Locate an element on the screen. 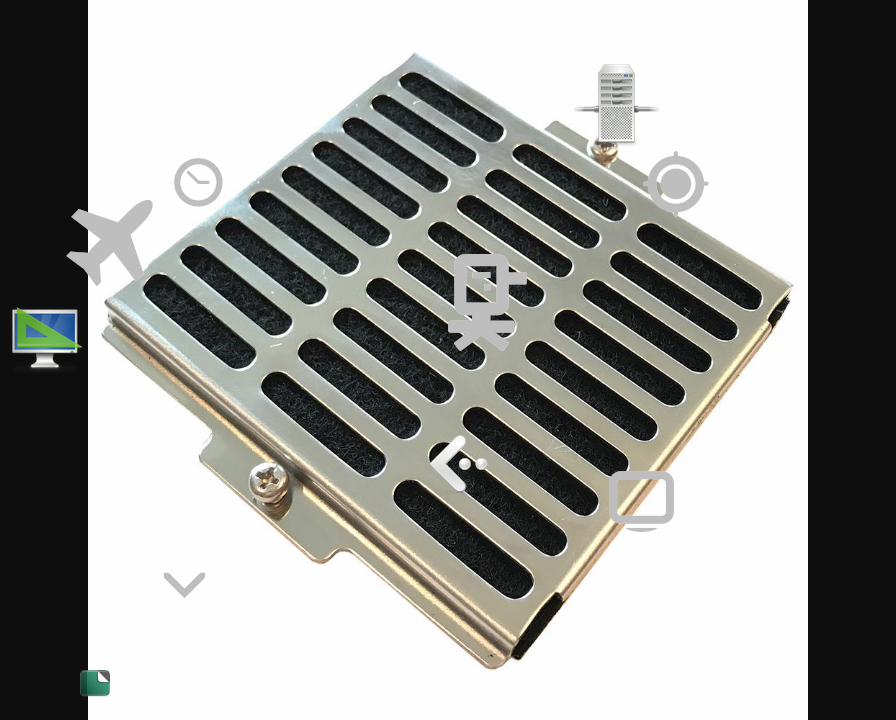 The image size is (896, 720). scroll down or view more content is located at coordinates (184, 586).